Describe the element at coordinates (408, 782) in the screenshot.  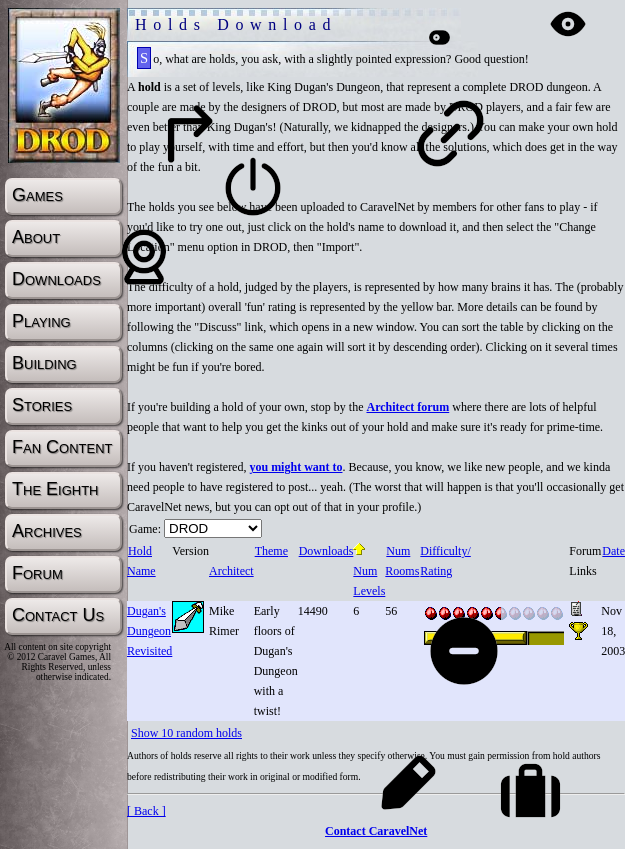
I see `edit or modify content` at that location.